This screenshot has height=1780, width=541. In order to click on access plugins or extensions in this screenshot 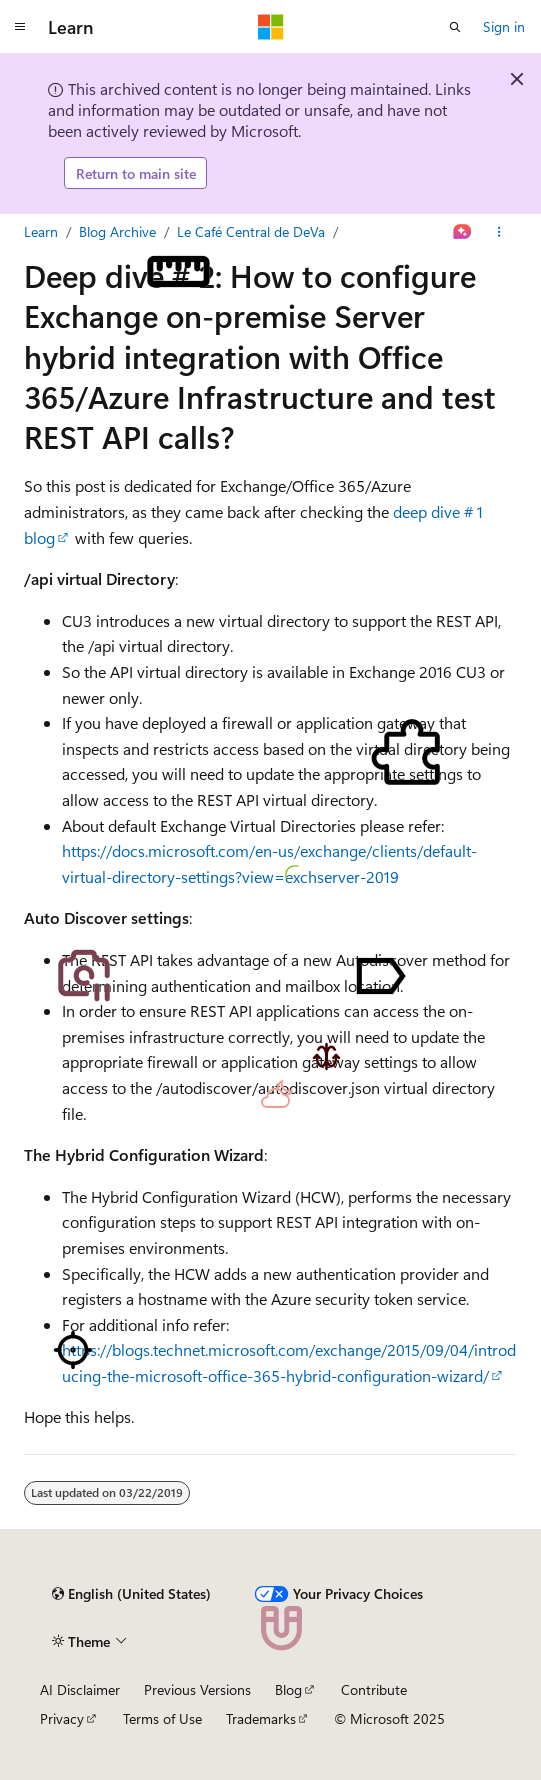, I will do `click(409, 754)`.